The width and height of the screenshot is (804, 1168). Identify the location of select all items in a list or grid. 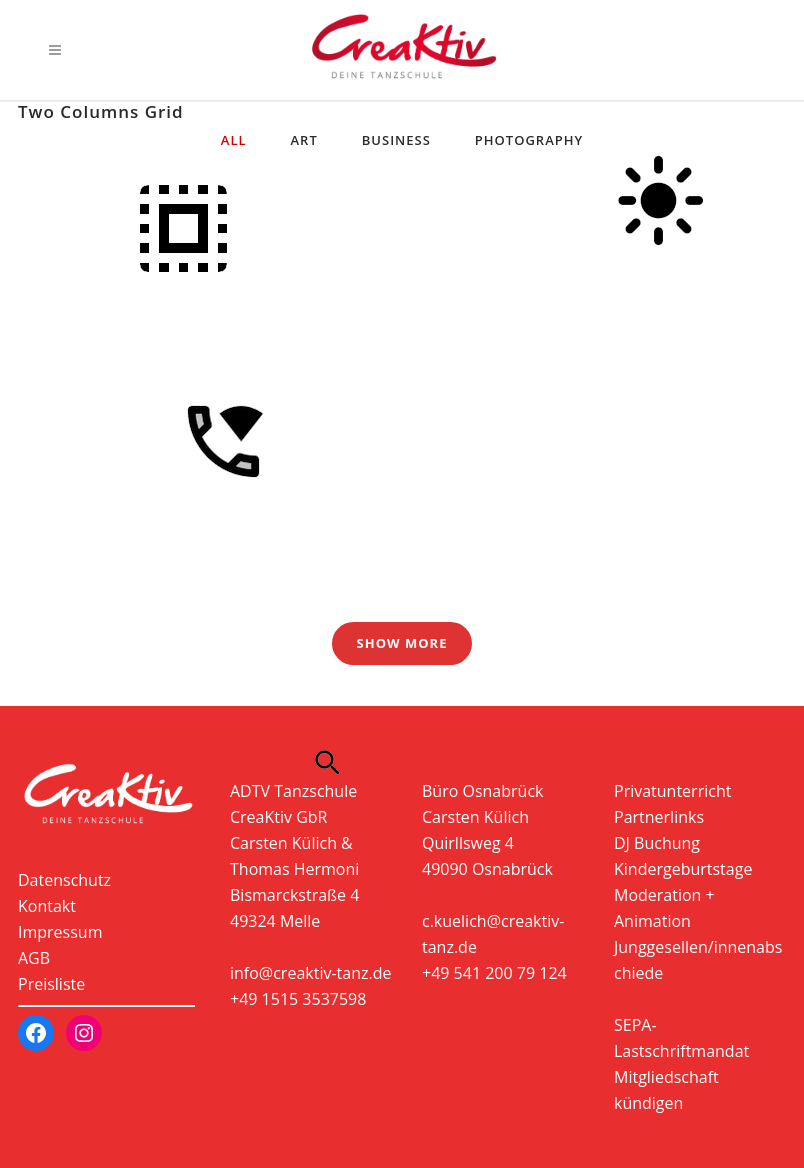
(183, 228).